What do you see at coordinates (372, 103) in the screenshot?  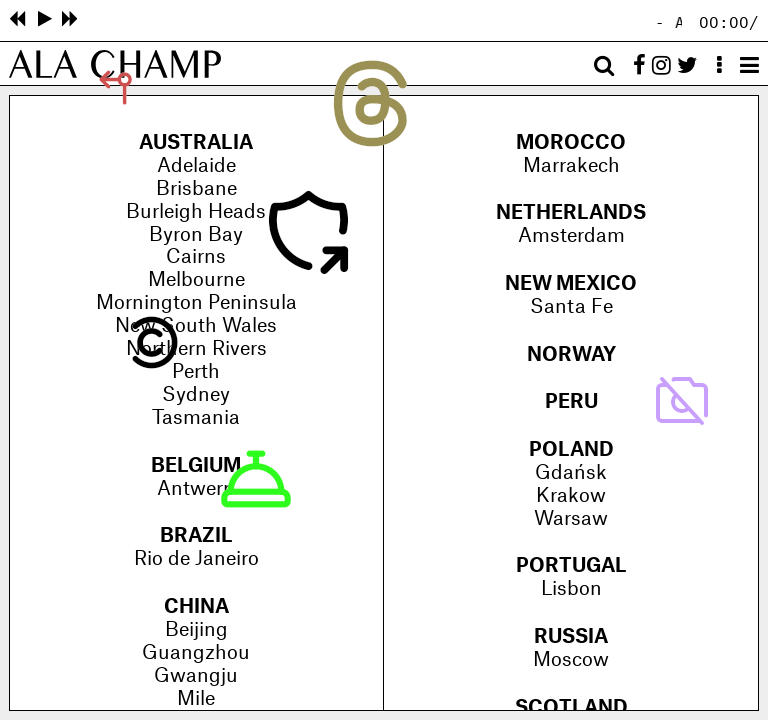 I see `open the Threads app` at bounding box center [372, 103].